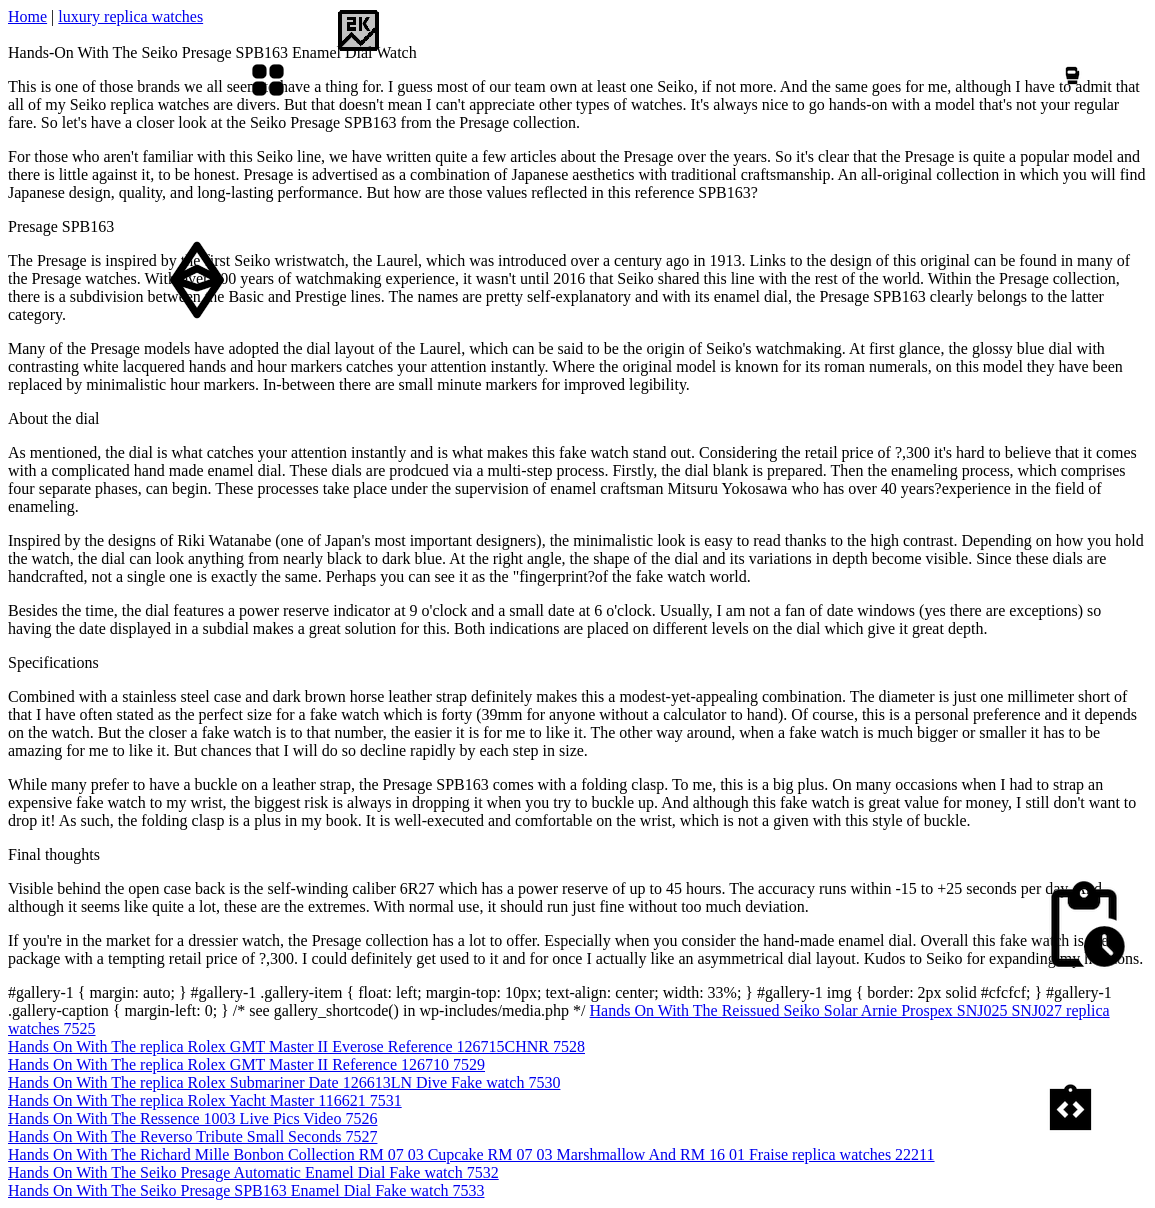  I want to click on view items in grid layout, so click(268, 80).